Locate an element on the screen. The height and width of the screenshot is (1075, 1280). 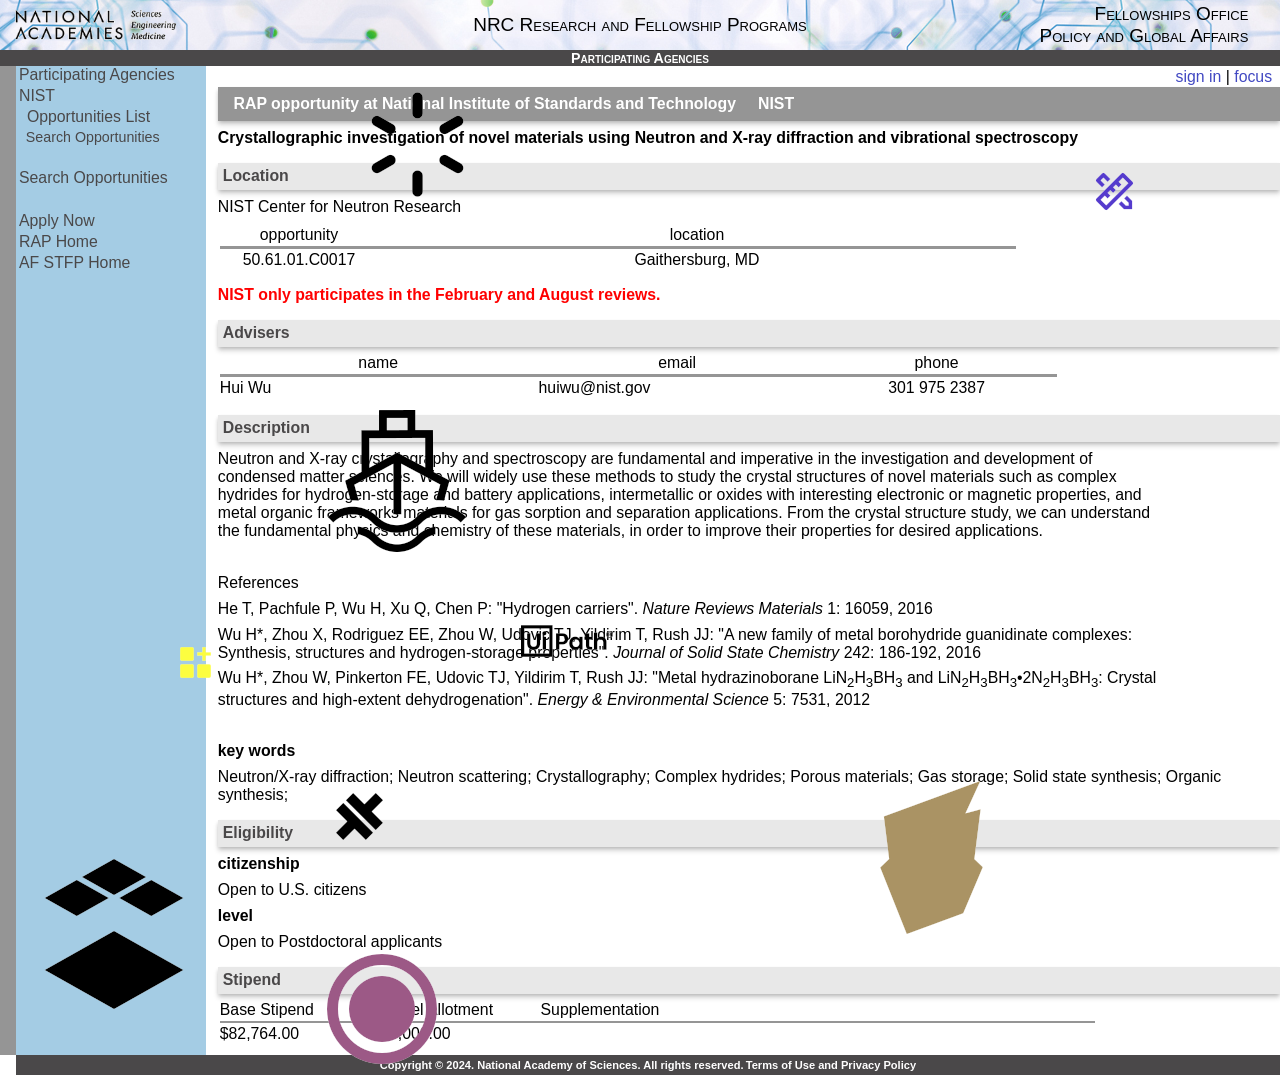
UiPath automation platform logo is located at coordinates (567, 641).